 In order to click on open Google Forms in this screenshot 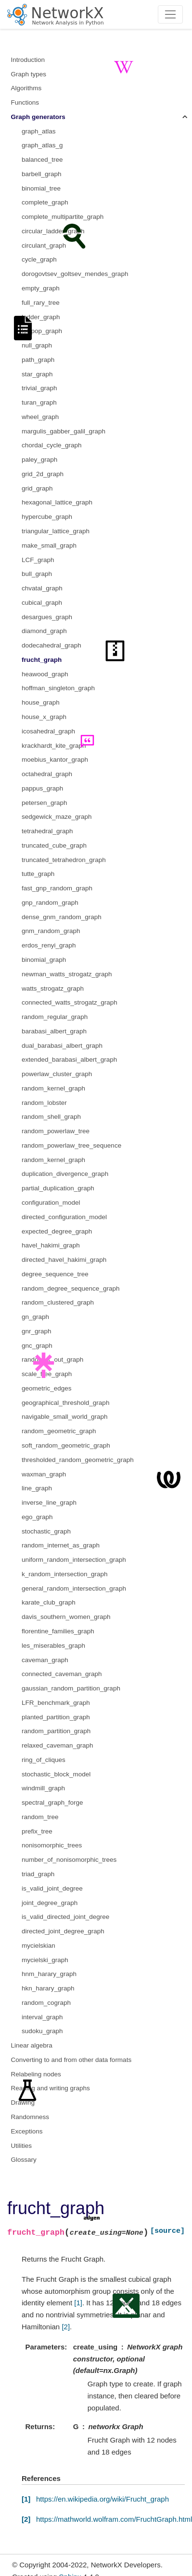, I will do `click(23, 328)`.